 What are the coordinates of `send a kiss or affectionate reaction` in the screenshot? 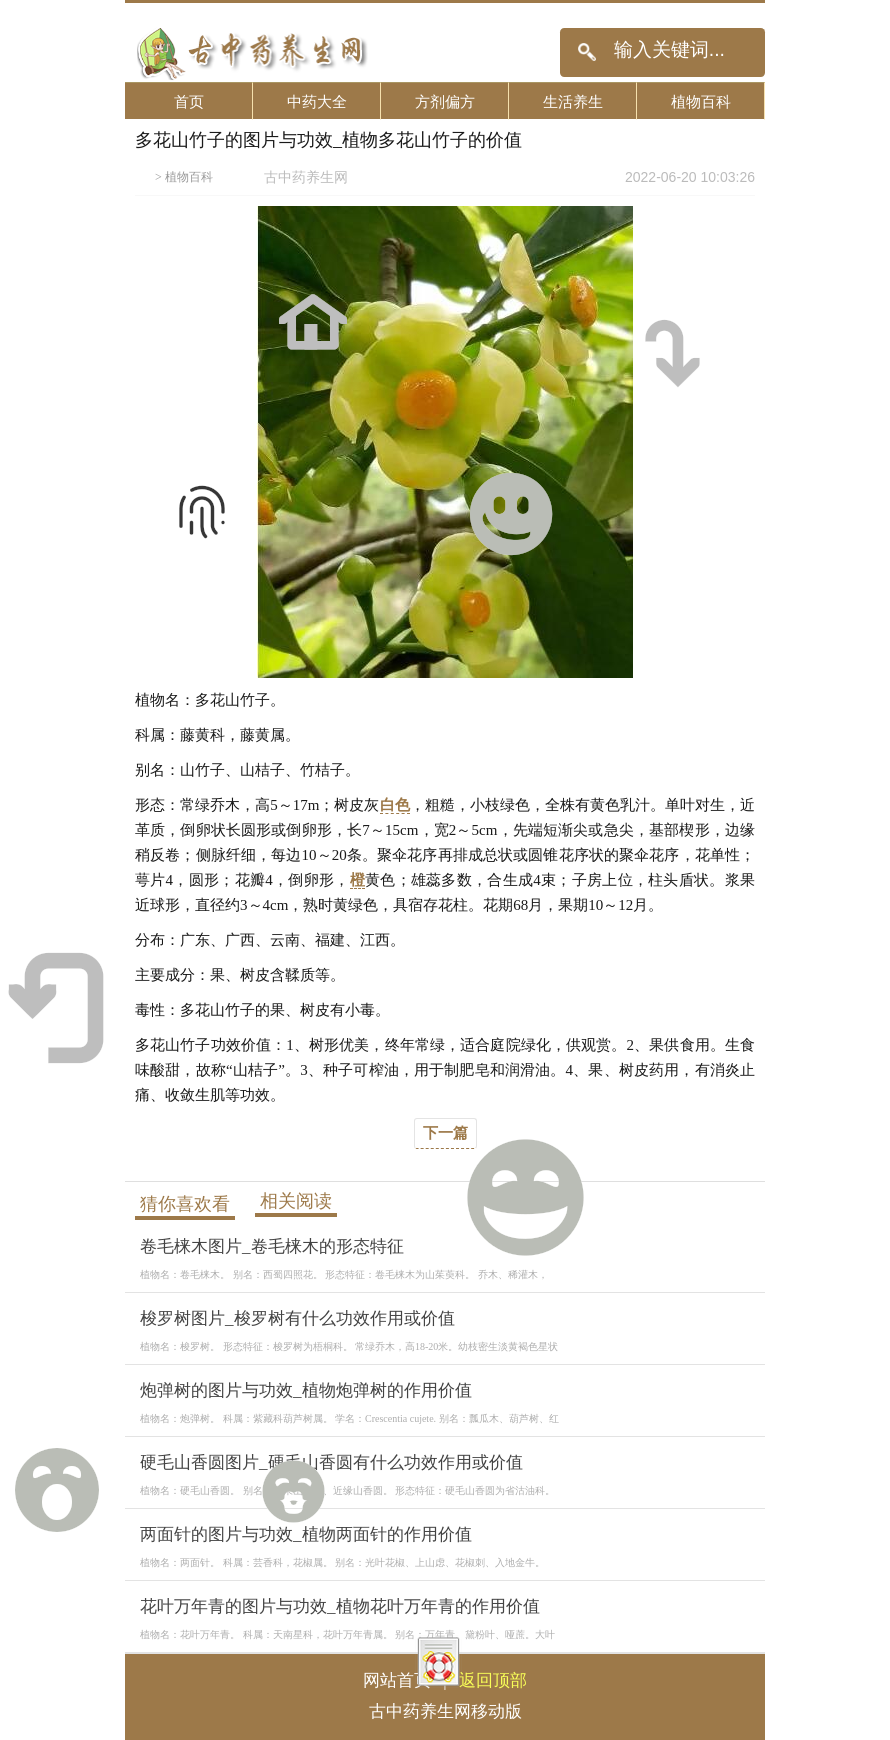 It's located at (293, 1491).